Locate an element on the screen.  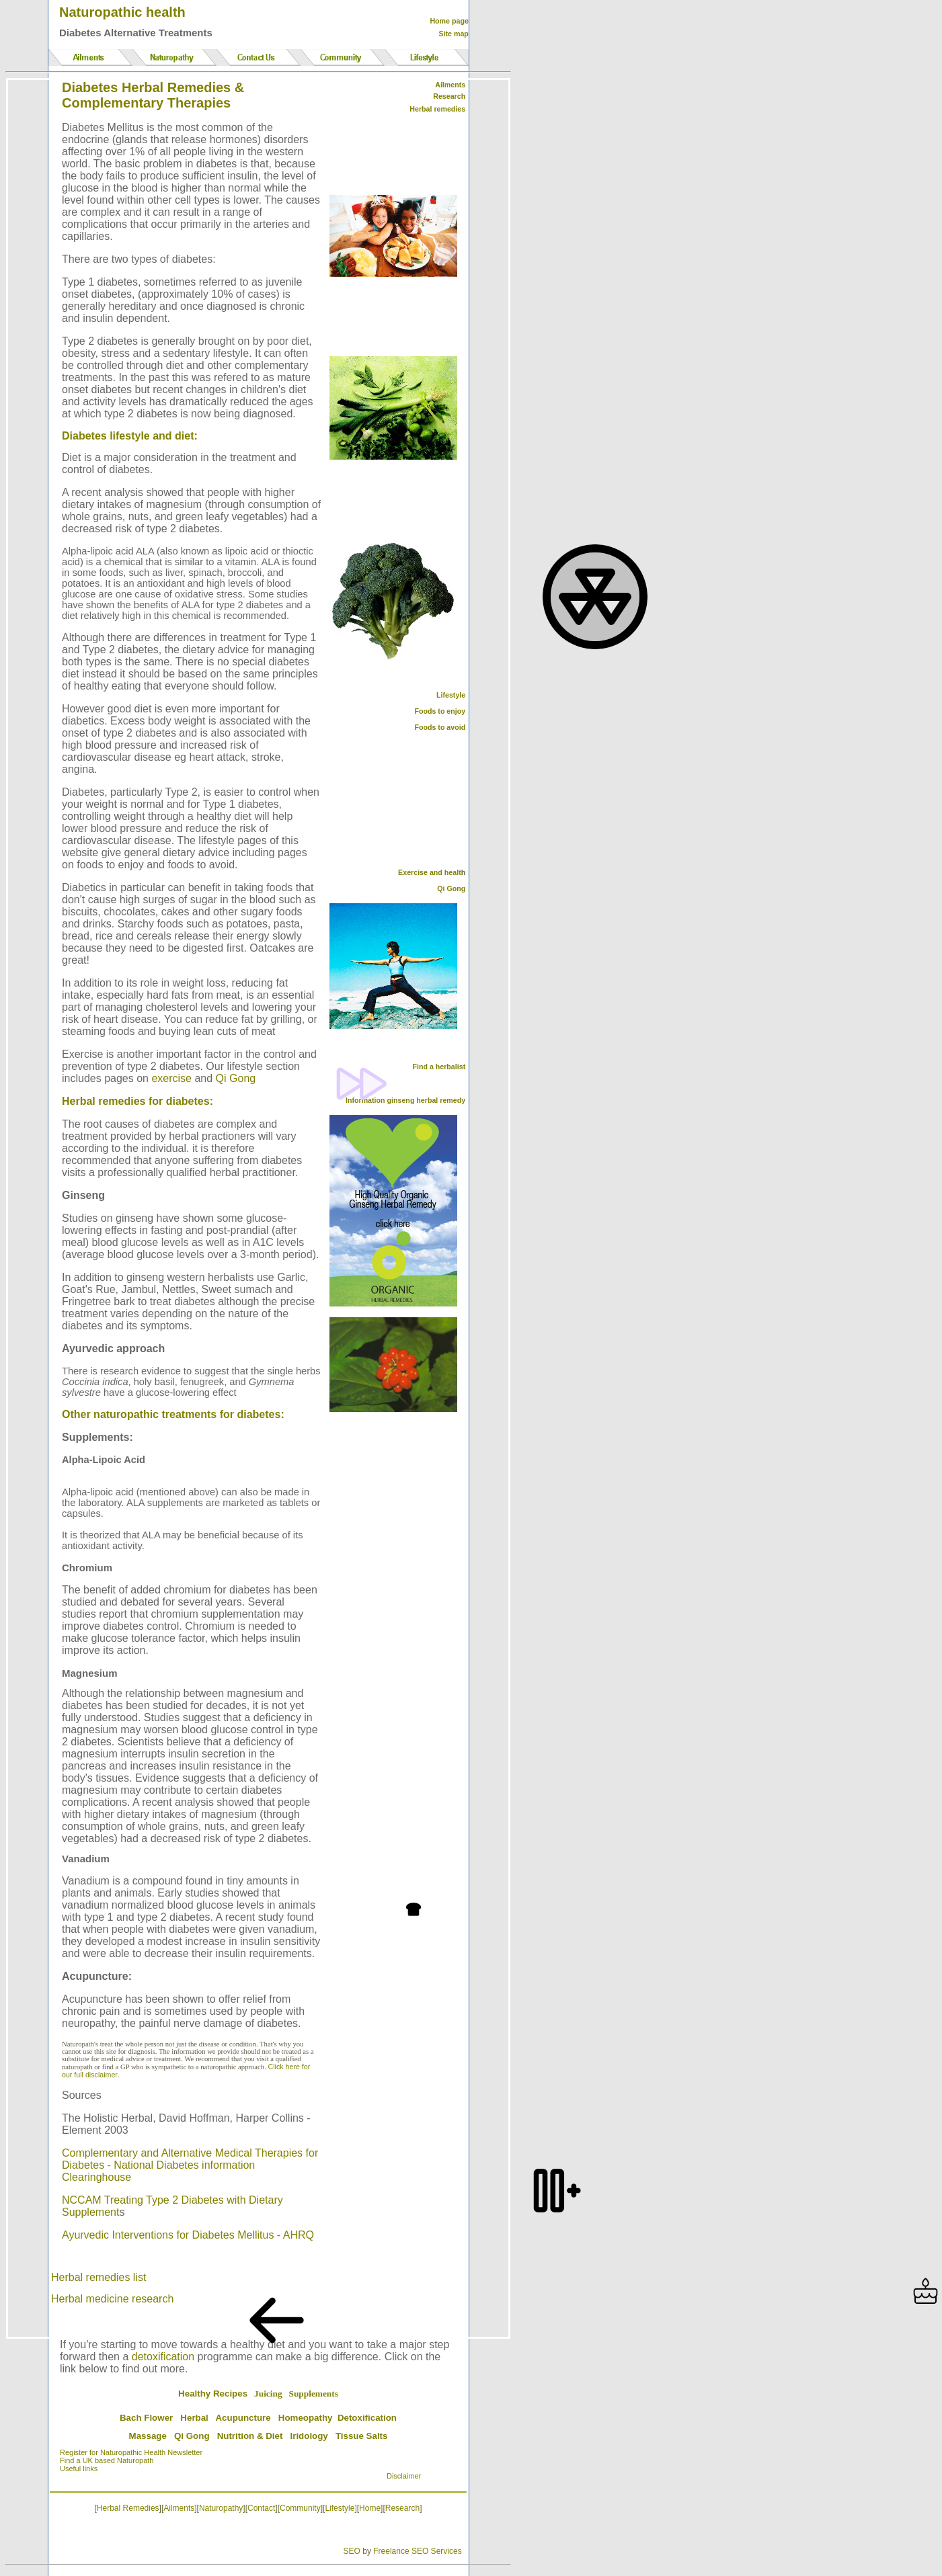
go back to the previous screen is located at coordinates (276, 2320).